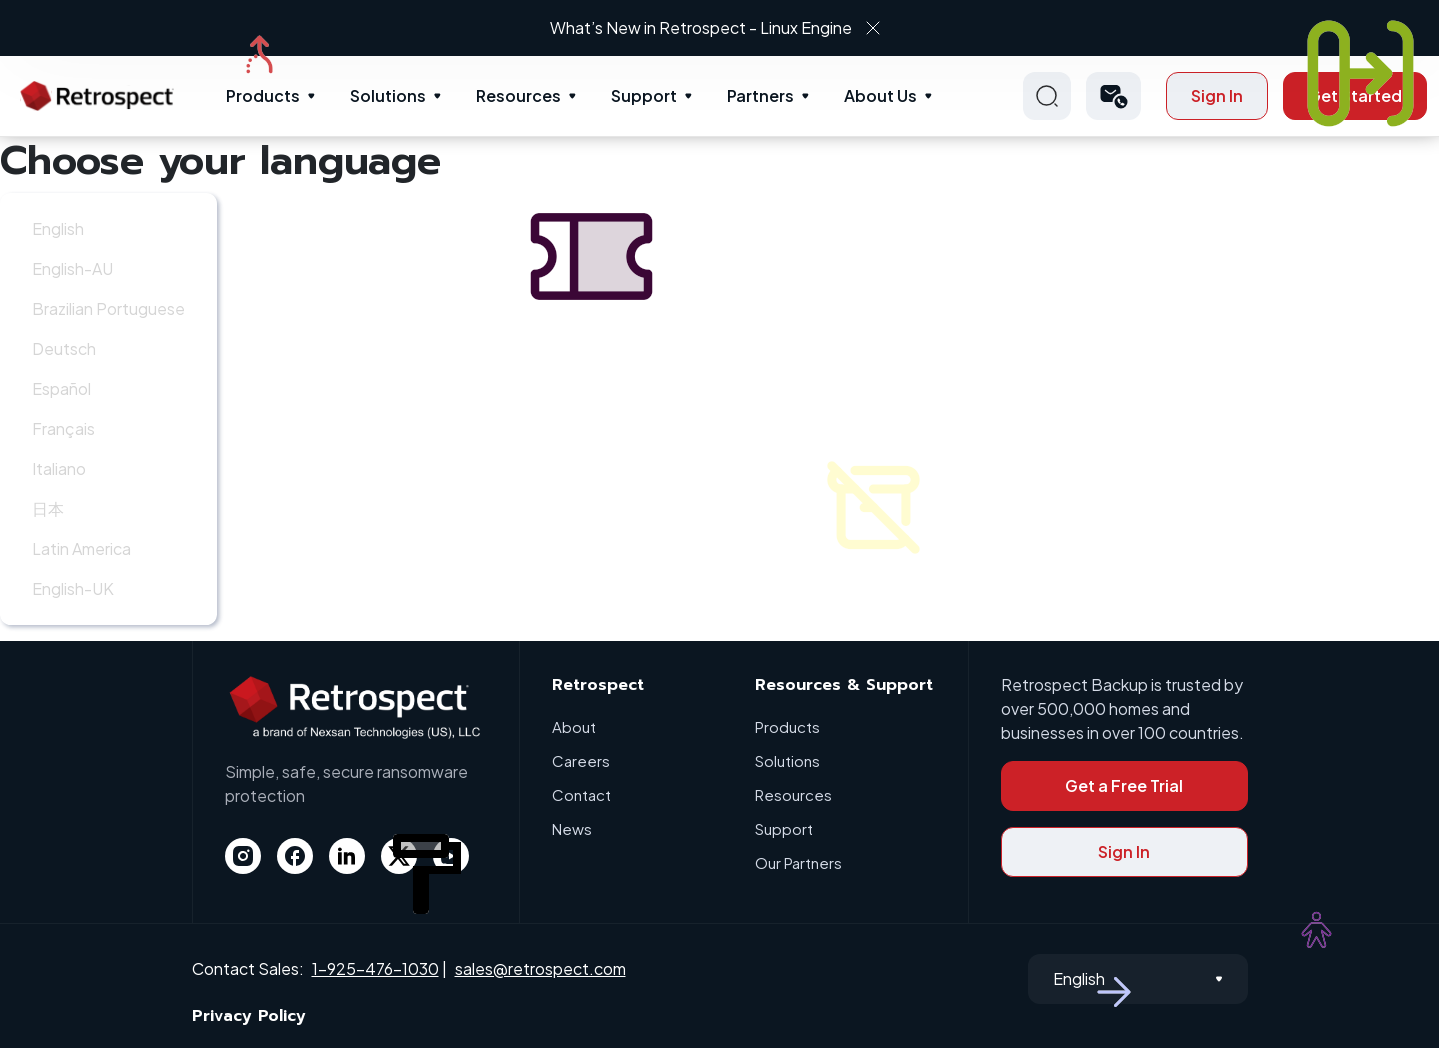 Image resolution: width=1439 pixels, height=1048 pixels. I want to click on disable archive functionality, so click(873, 507).